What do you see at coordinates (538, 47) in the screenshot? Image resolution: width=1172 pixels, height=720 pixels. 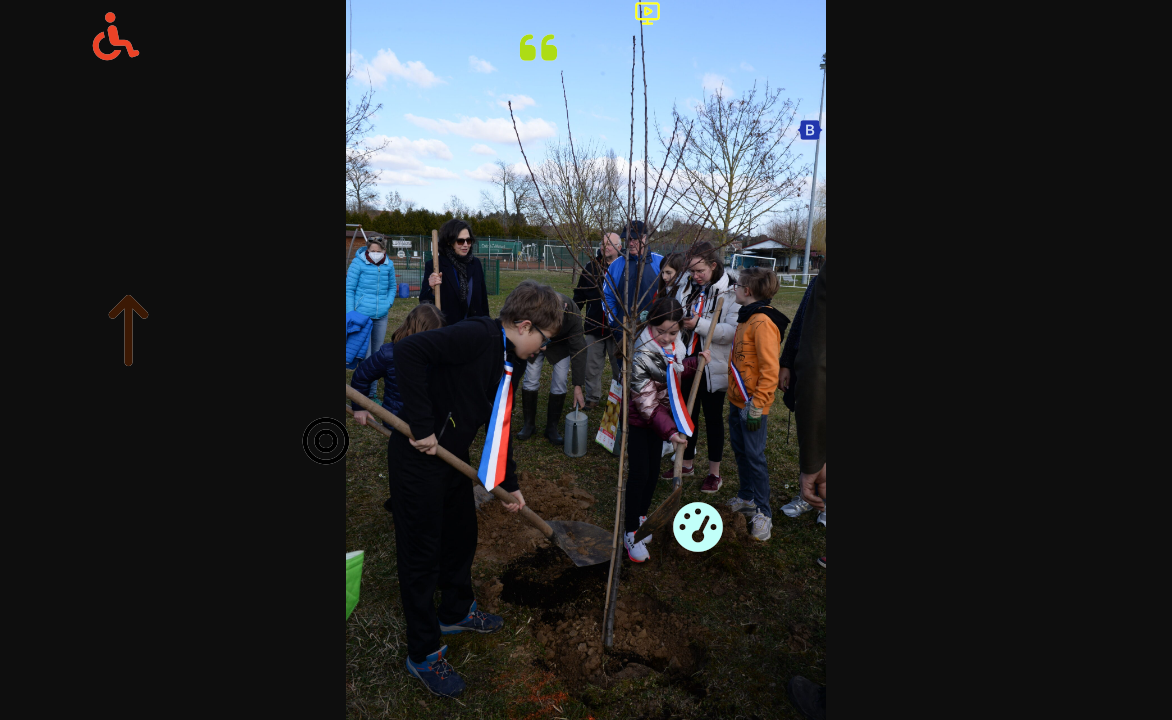 I see `insert a block quote` at bounding box center [538, 47].